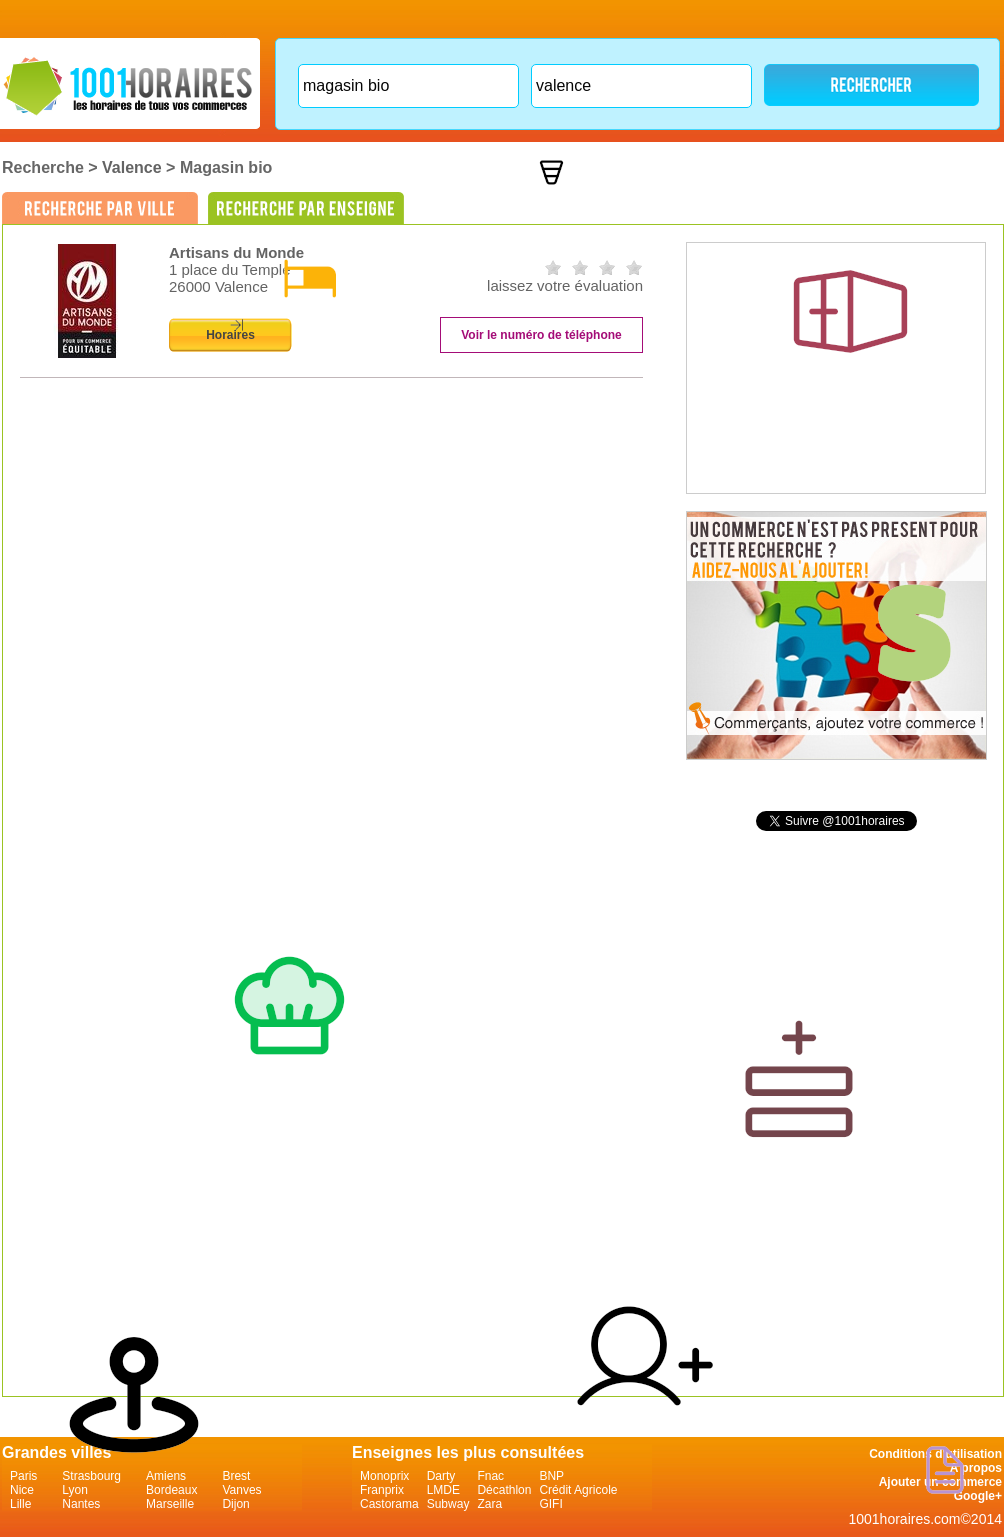 The width and height of the screenshot is (1004, 1537). What do you see at coordinates (289, 1007) in the screenshot?
I see `browse recipes or cooking content` at bounding box center [289, 1007].